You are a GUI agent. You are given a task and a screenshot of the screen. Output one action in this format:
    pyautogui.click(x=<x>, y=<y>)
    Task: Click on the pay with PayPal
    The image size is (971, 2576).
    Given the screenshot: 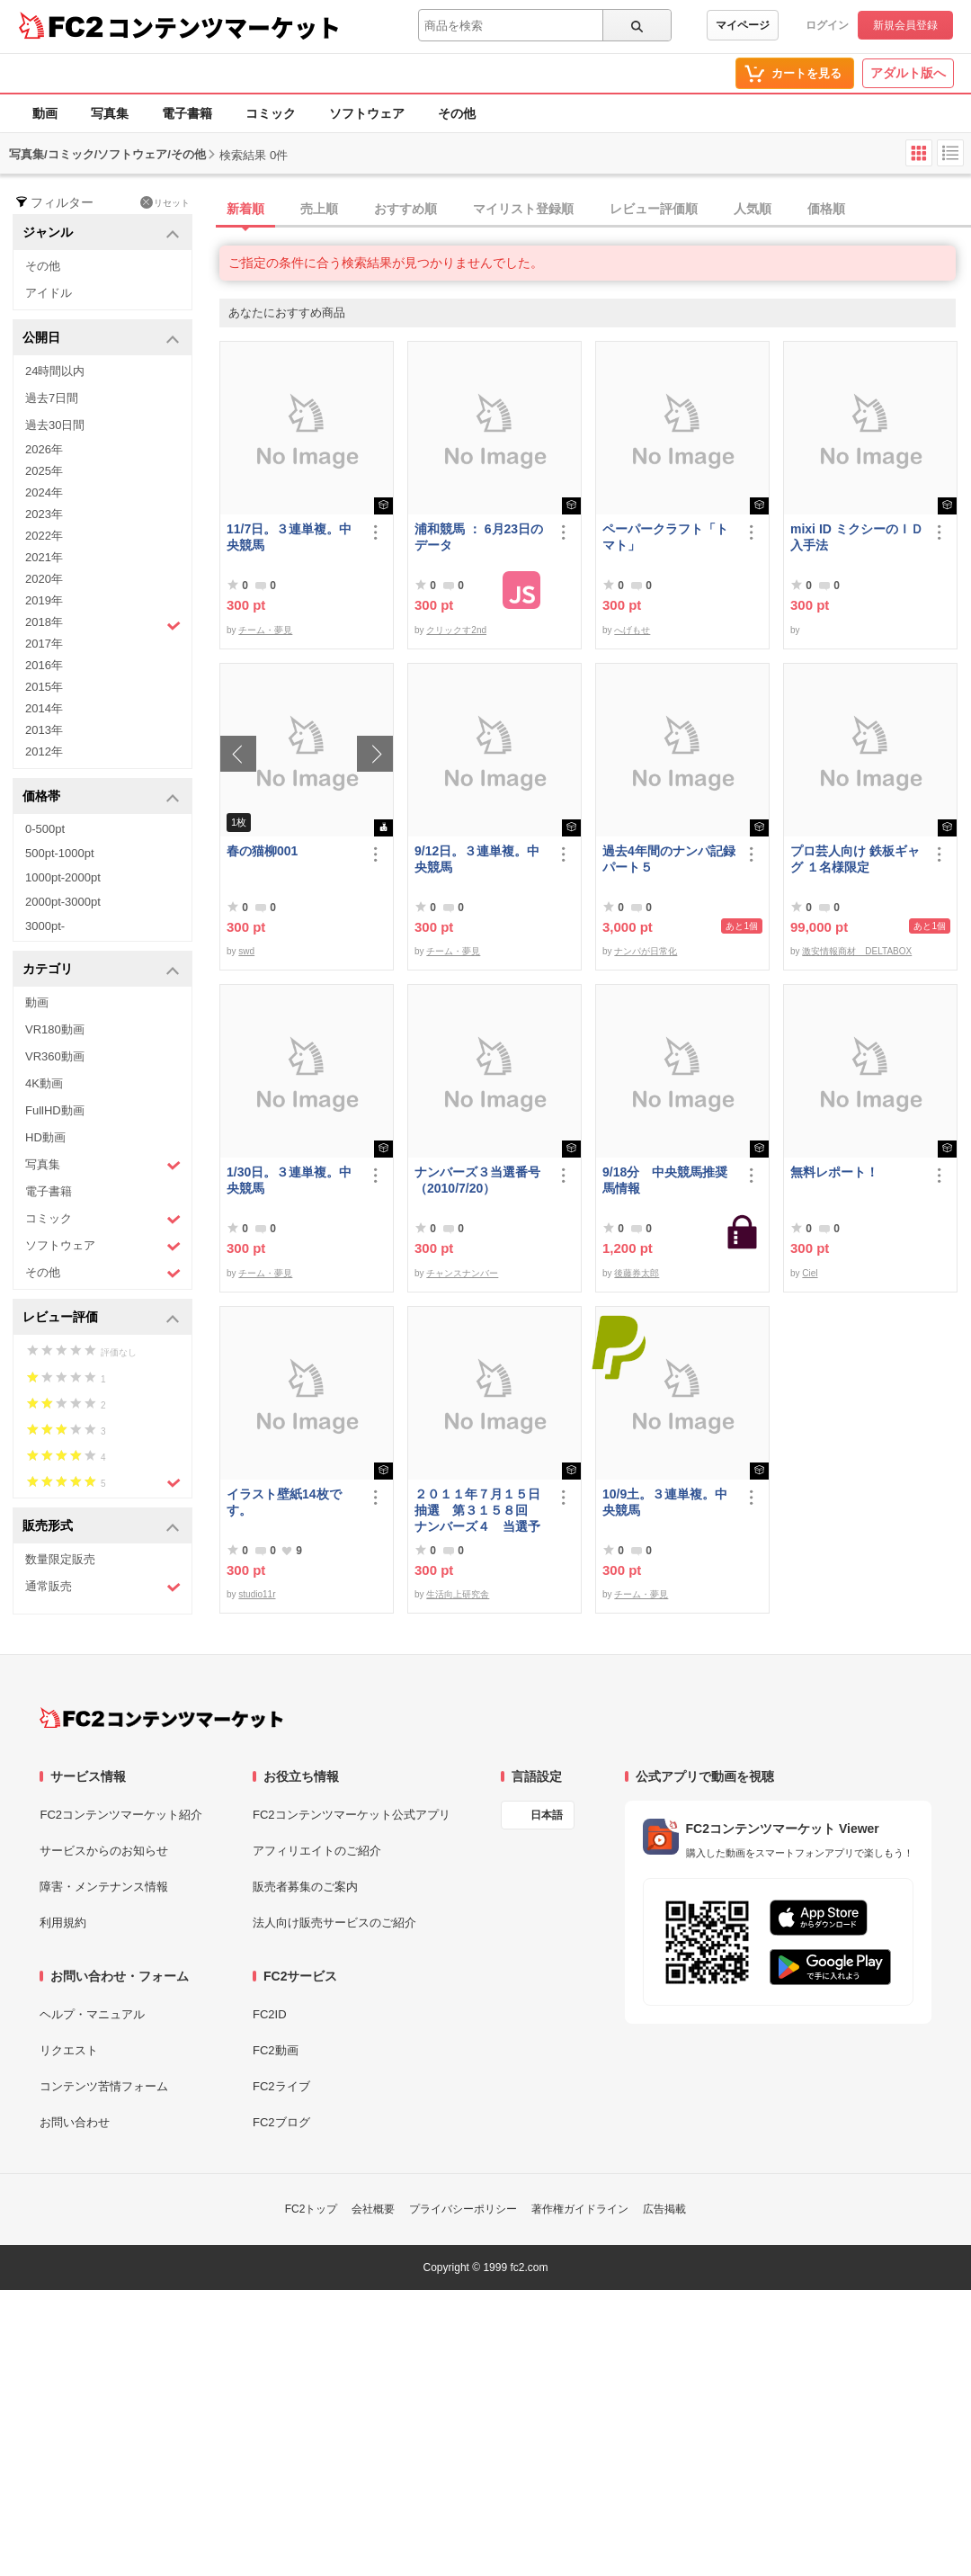 What is the action you would take?
    pyautogui.click(x=619, y=1346)
    